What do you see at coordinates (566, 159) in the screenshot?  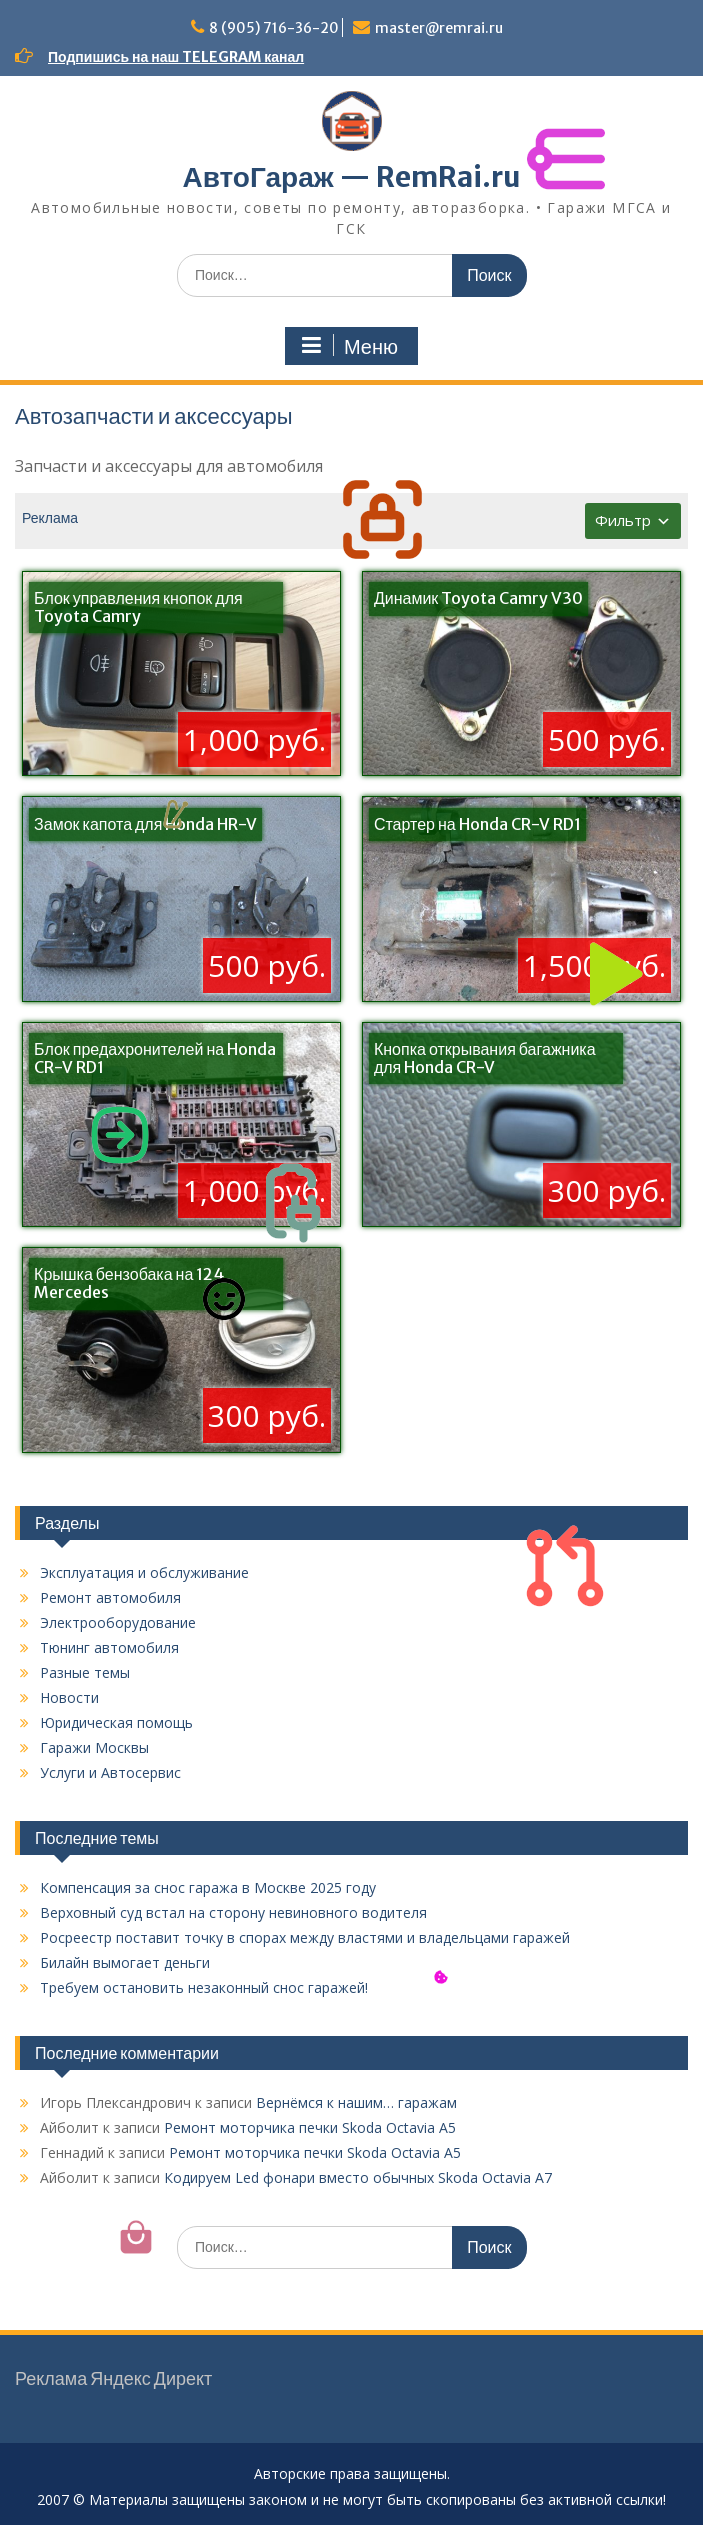 I see `adjust text alignment settings` at bounding box center [566, 159].